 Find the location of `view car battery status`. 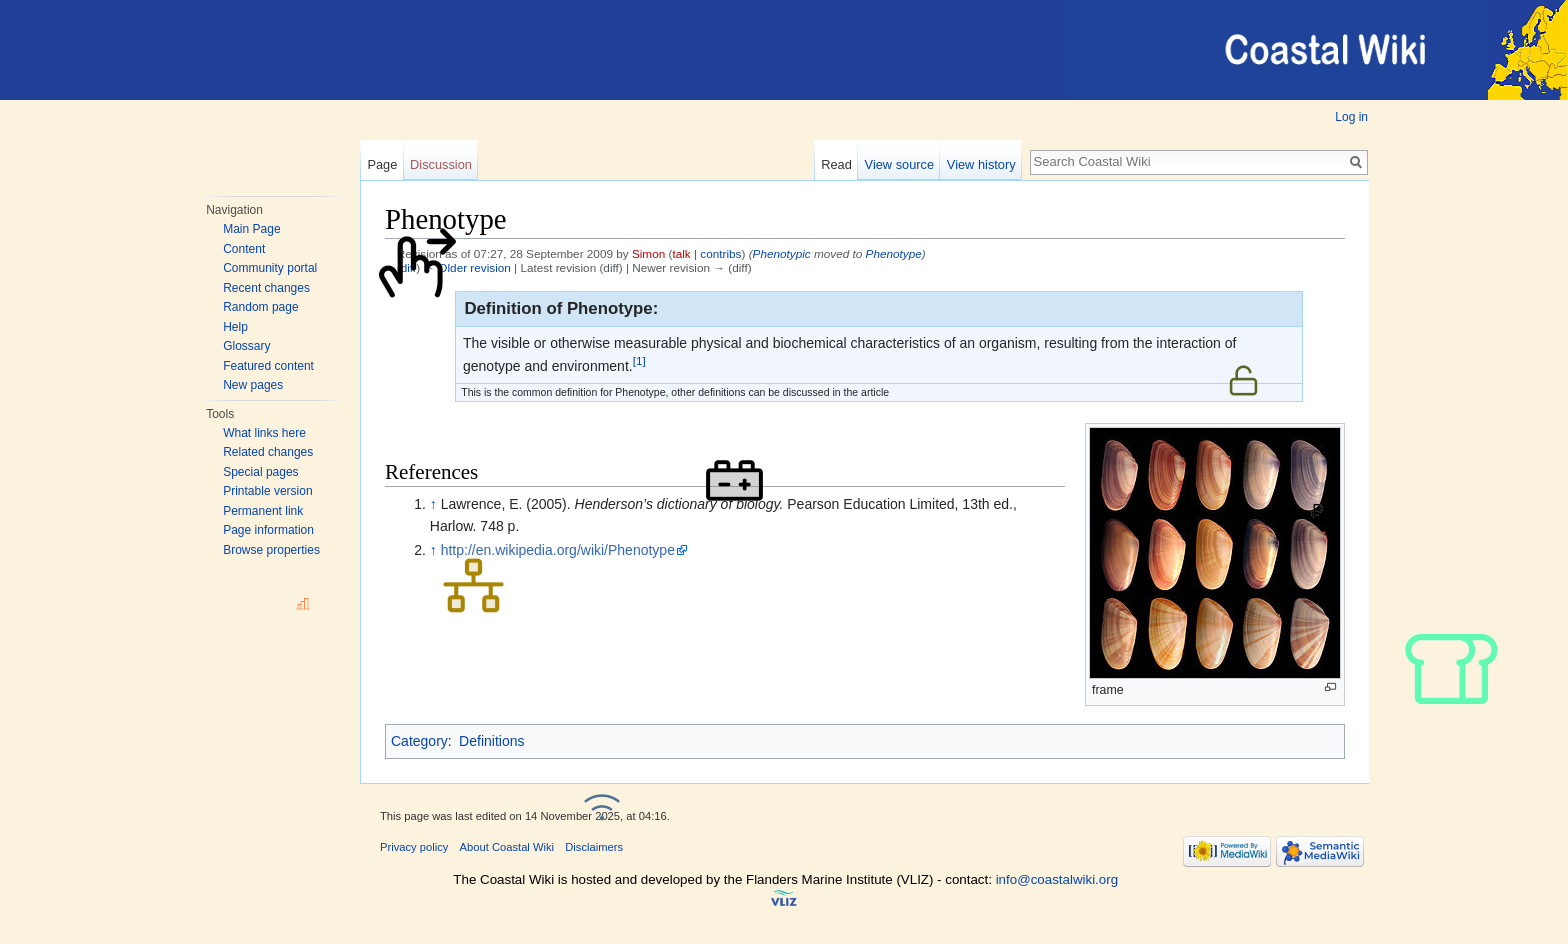

view car battery status is located at coordinates (734, 482).